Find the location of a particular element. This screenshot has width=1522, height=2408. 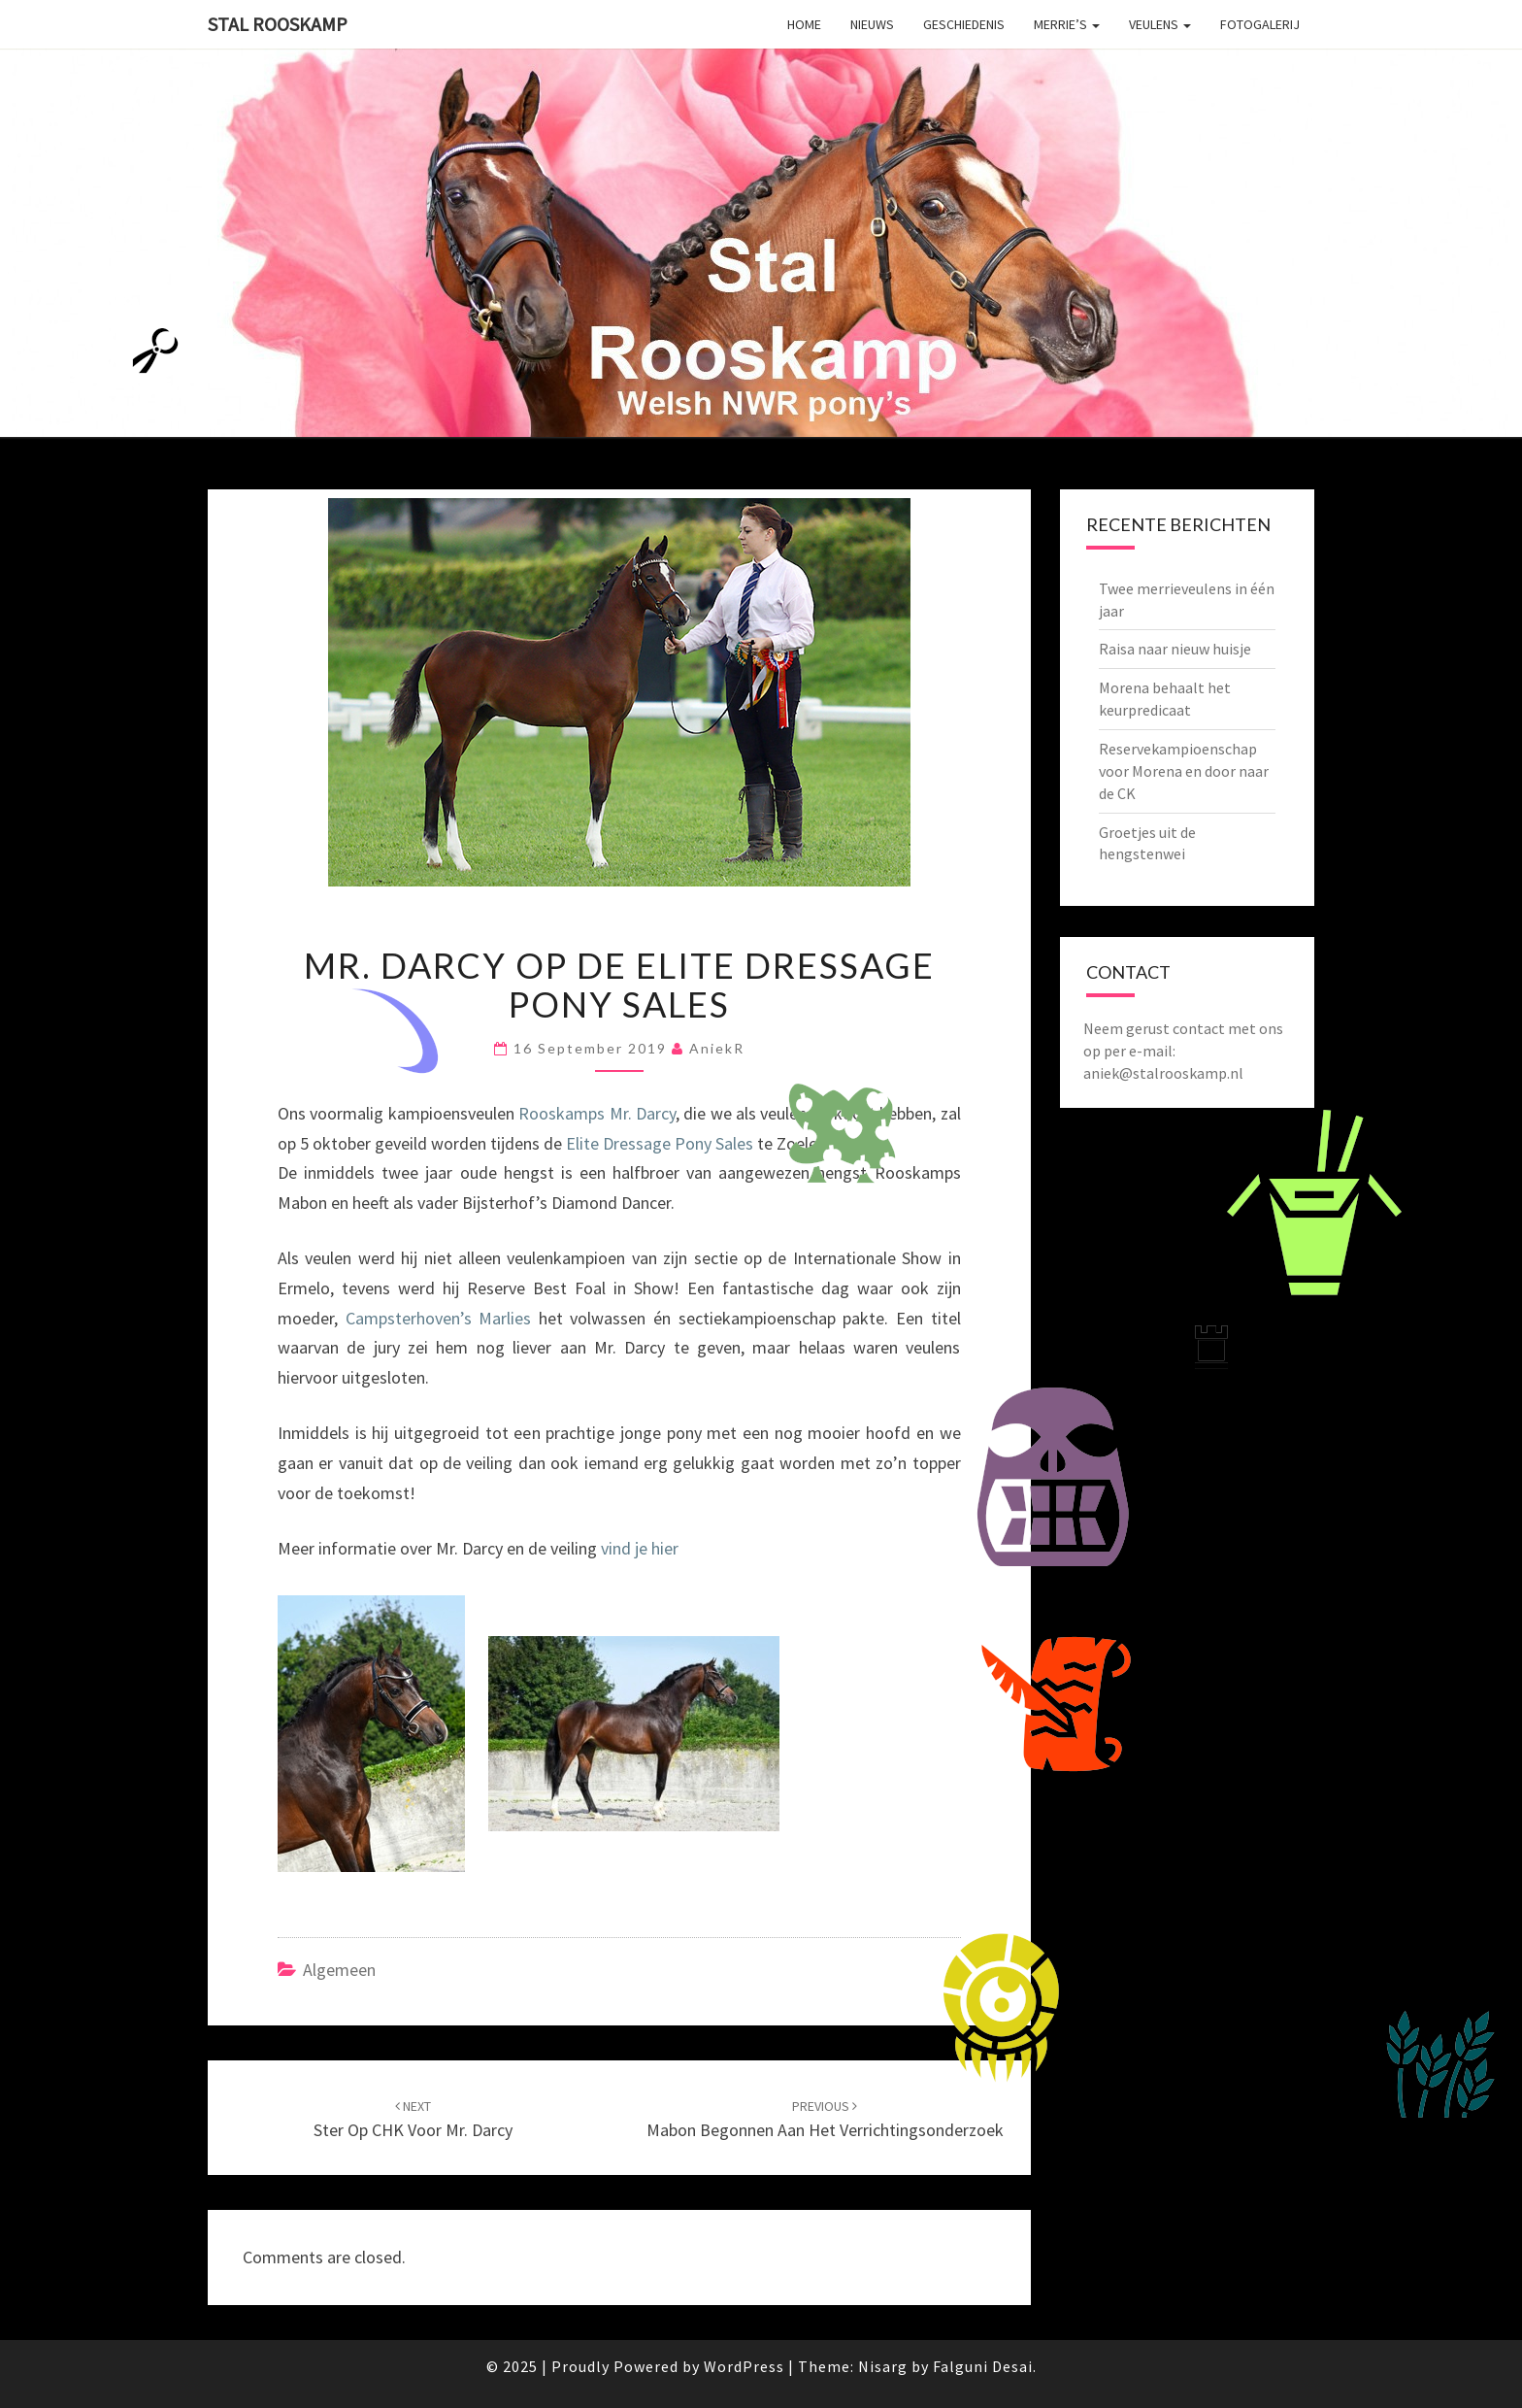

select a totem or tribal-themed game element is located at coordinates (1053, 1476).